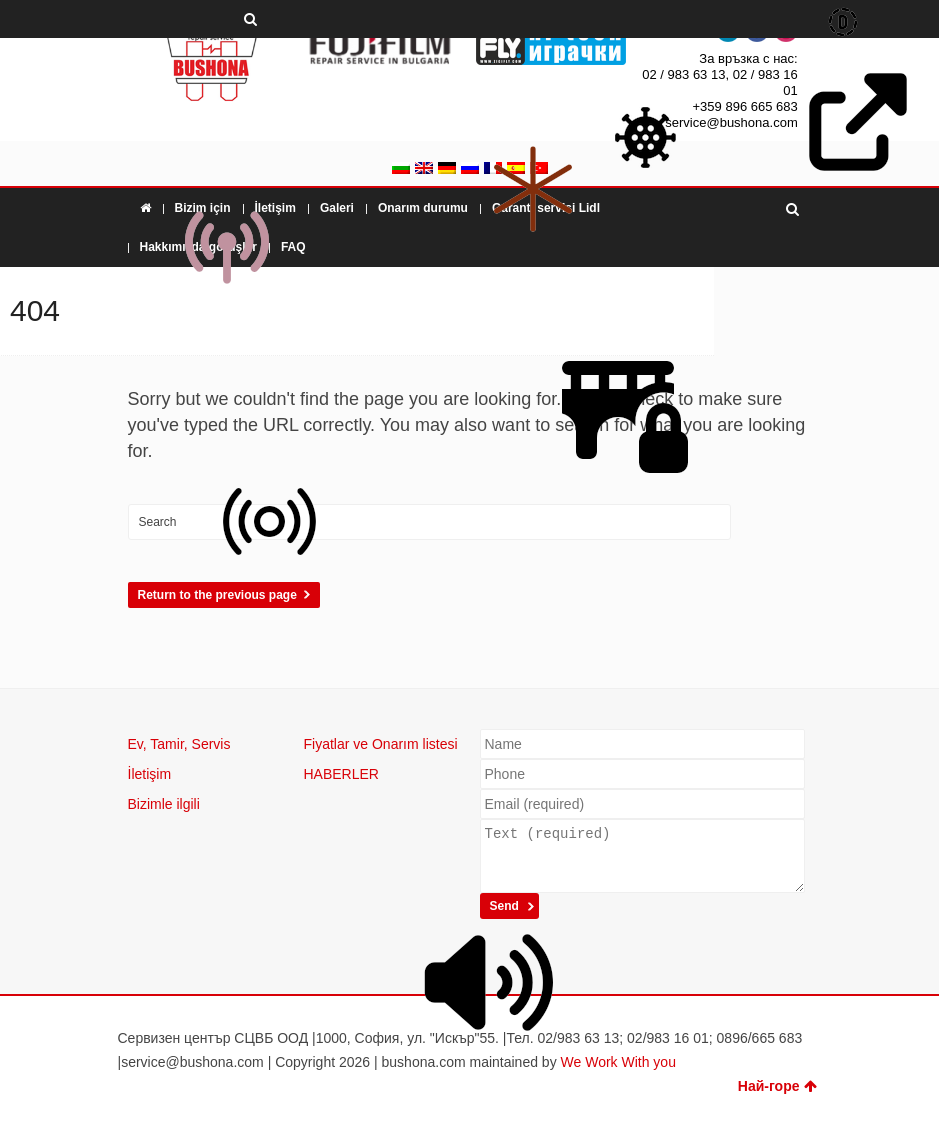 This screenshot has height=1128, width=939. I want to click on start a live broadcast or stream, so click(269, 521).